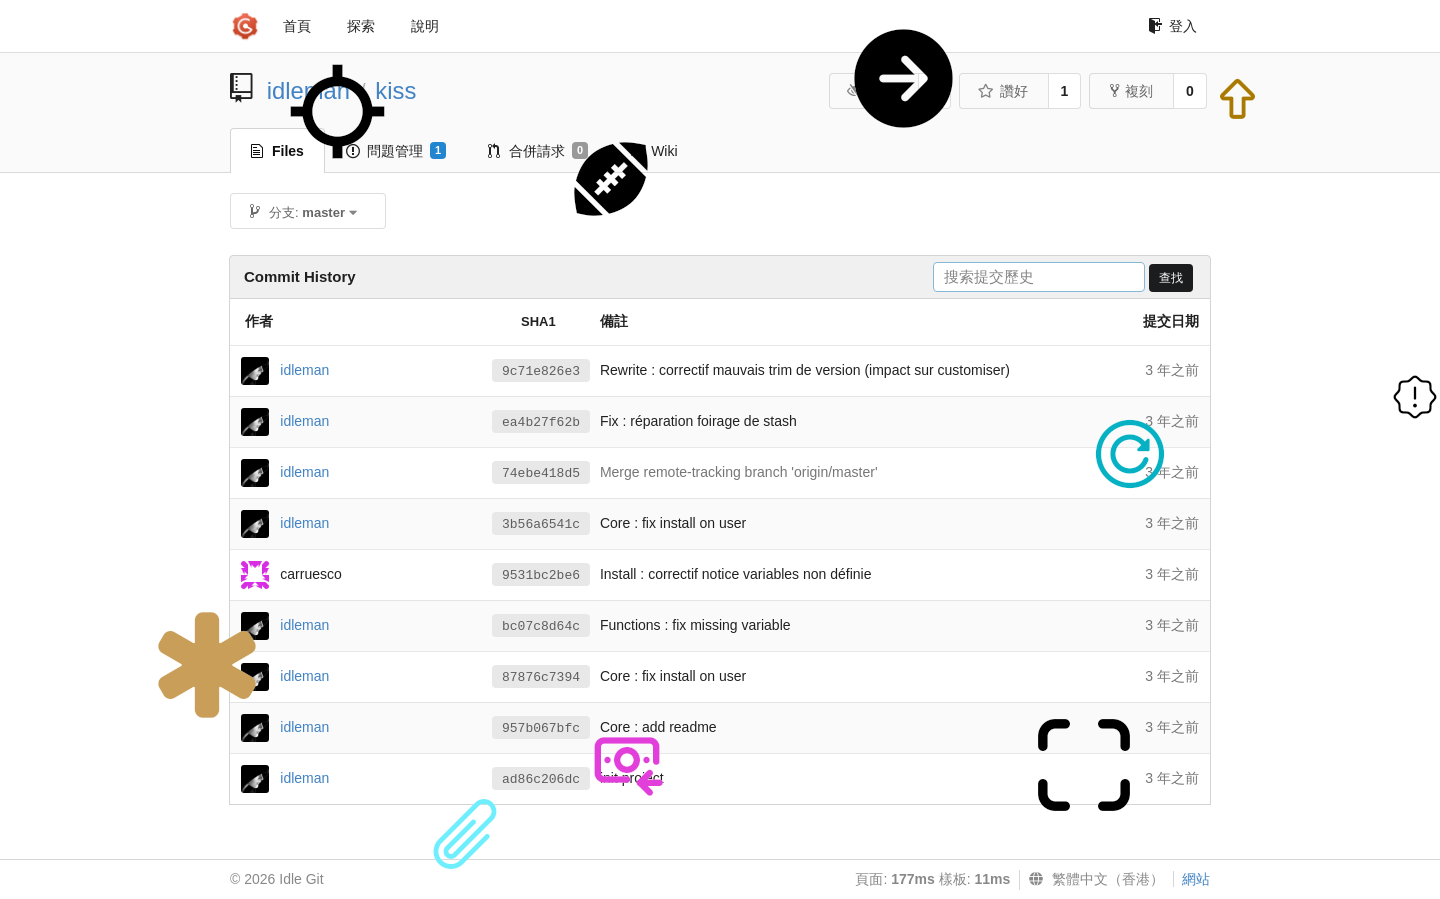 Image resolution: width=1440 pixels, height=899 pixels. Describe the element at coordinates (337, 111) in the screenshot. I see `find my current location` at that location.